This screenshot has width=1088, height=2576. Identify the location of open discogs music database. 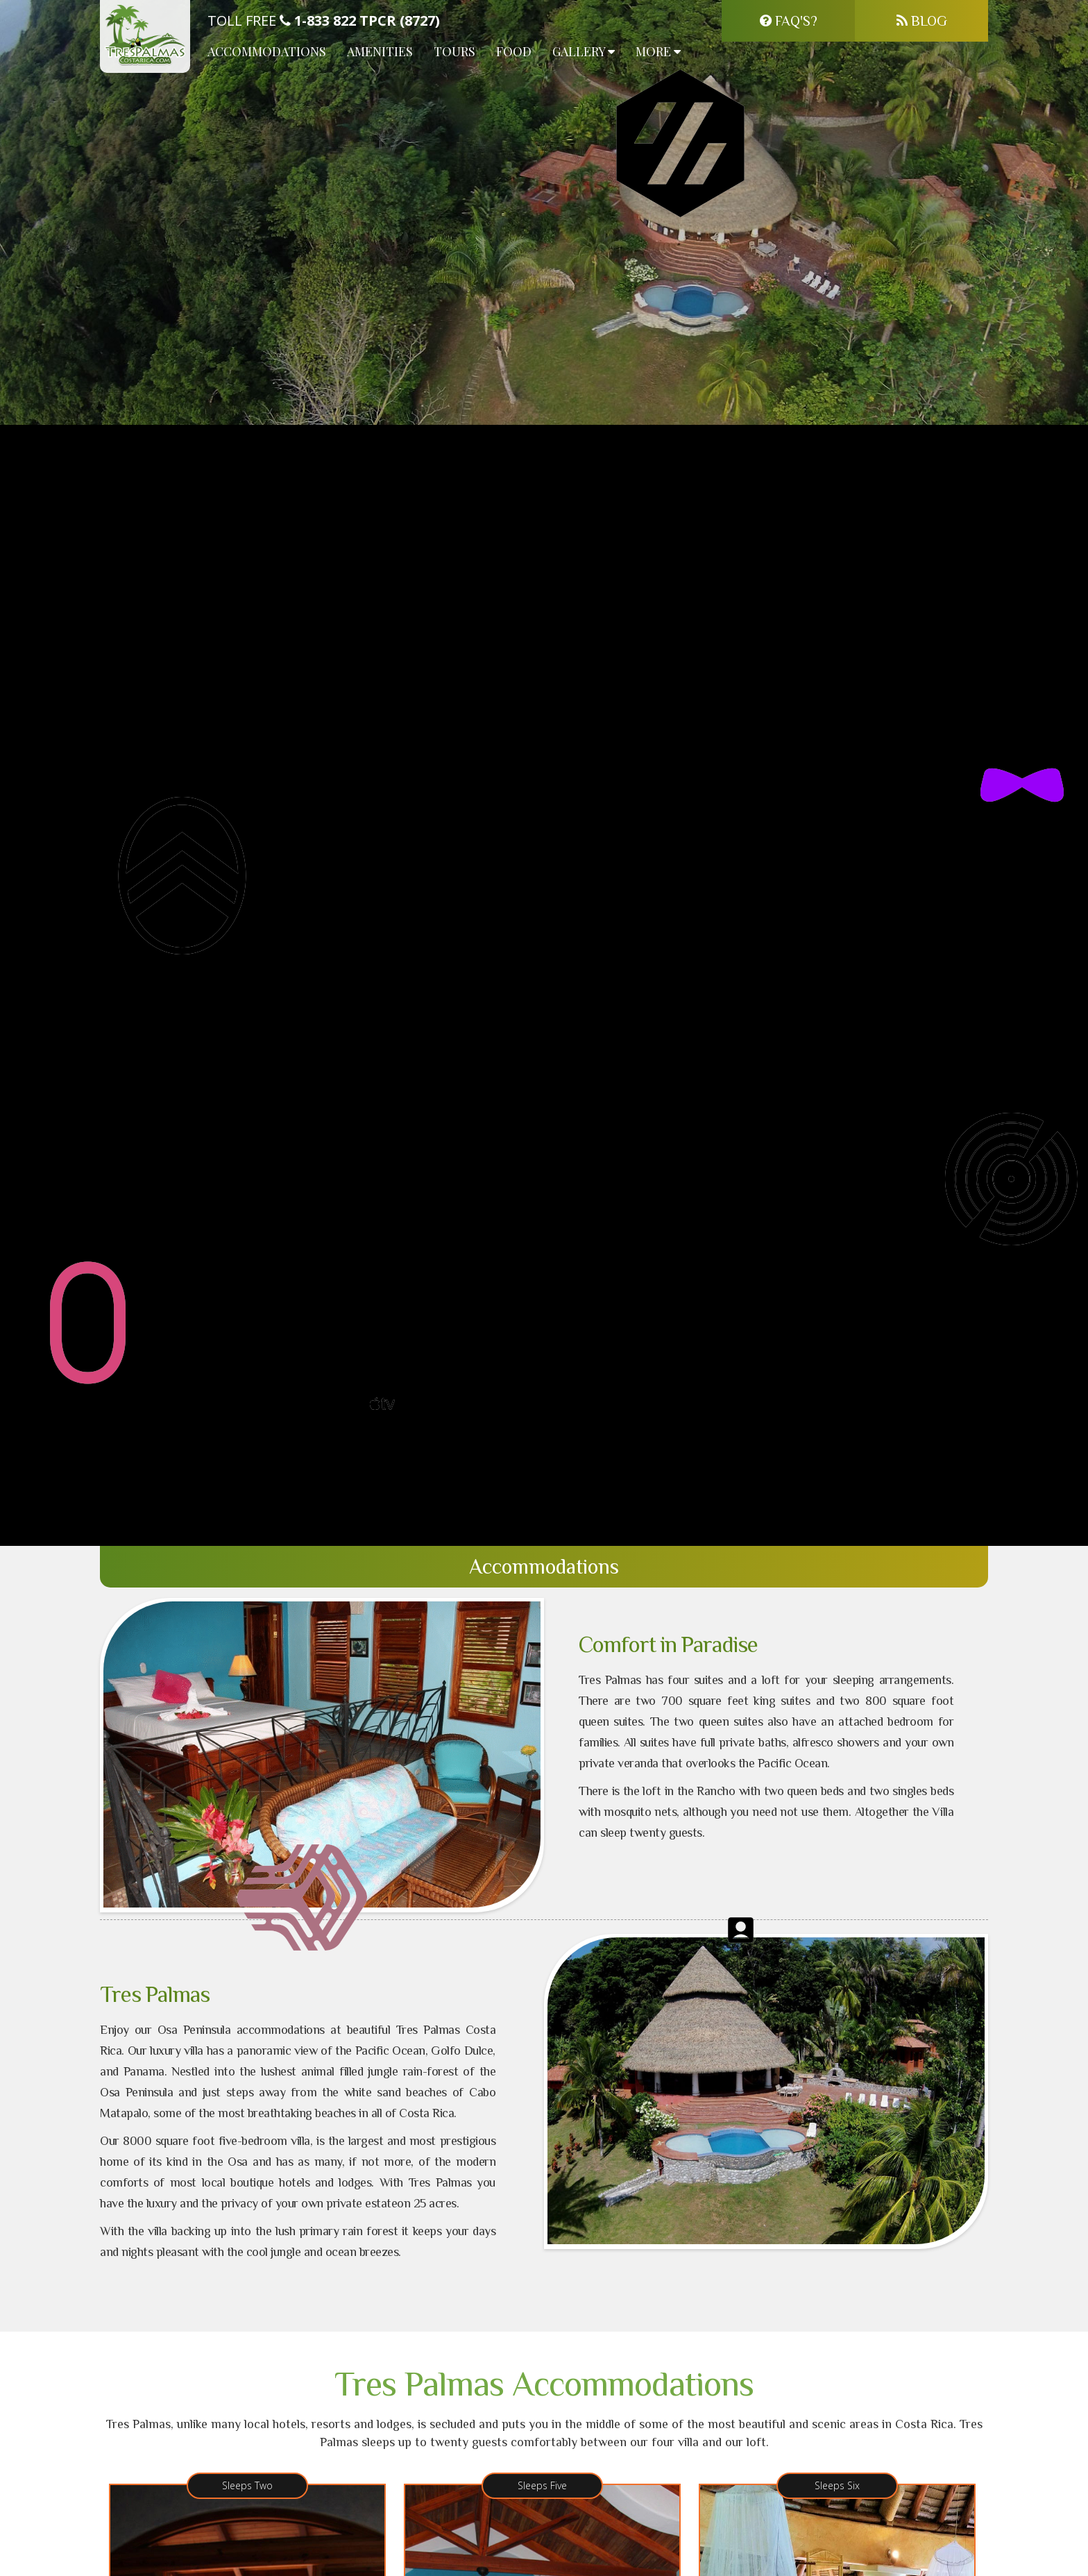
(1011, 1179).